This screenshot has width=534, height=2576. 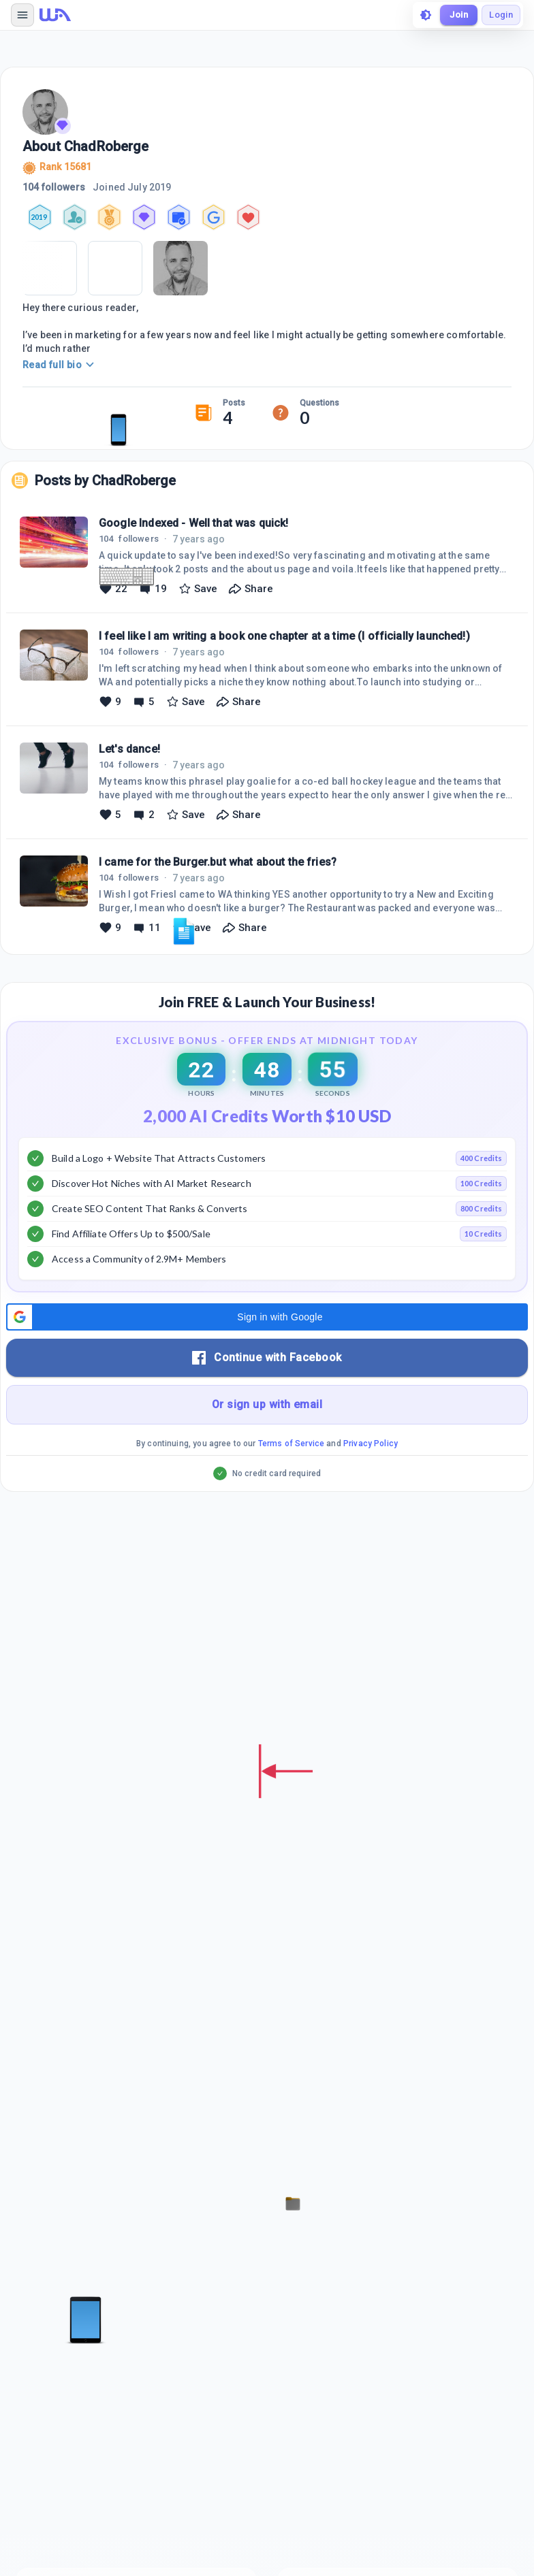 What do you see at coordinates (127, 576) in the screenshot?
I see `connect an extended keyboard via bluetooth` at bounding box center [127, 576].